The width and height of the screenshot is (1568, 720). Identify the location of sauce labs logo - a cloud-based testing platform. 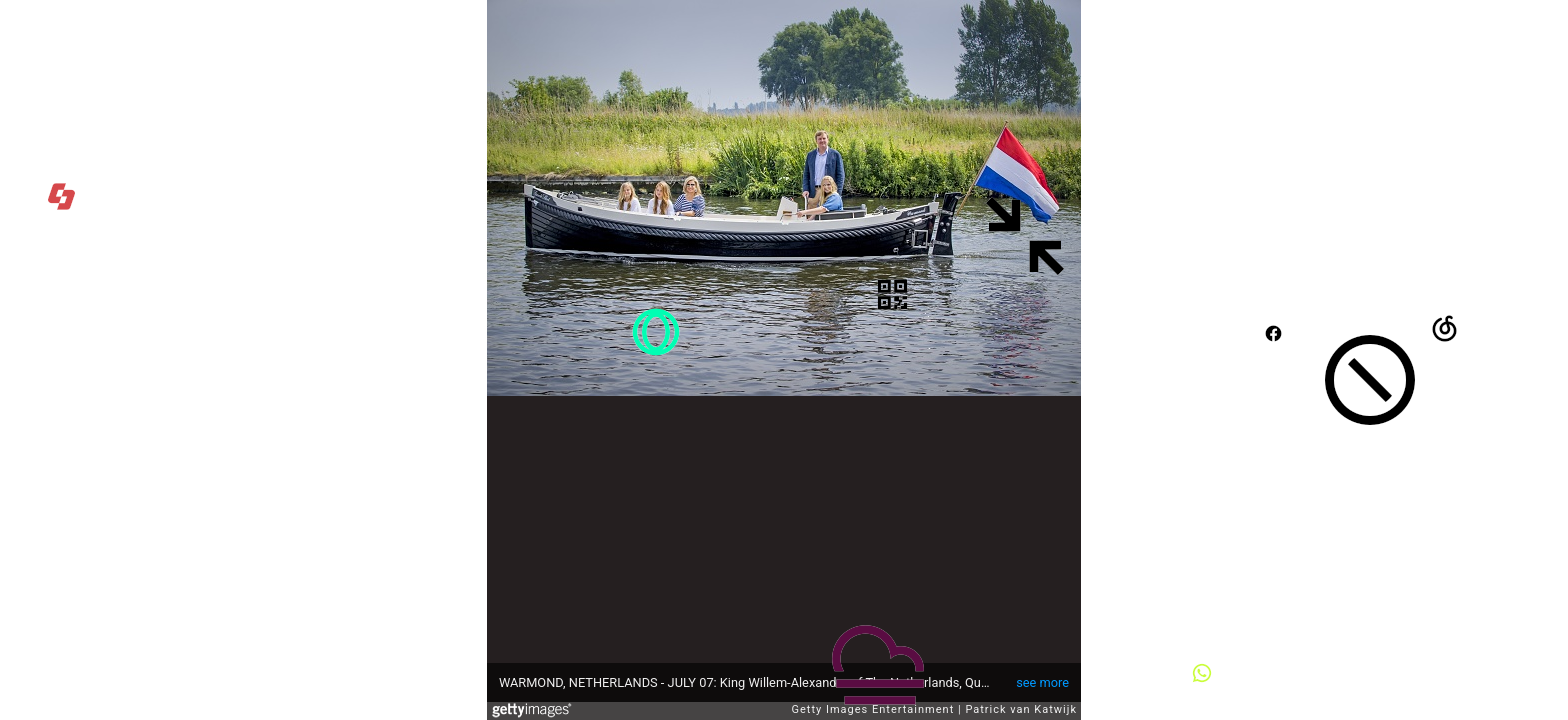
(61, 196).